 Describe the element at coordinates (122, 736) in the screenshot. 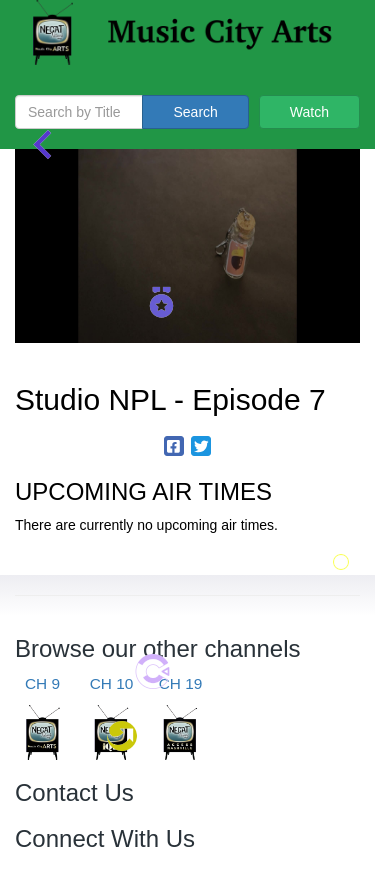

I see `visit portableapps.com website` at that location.